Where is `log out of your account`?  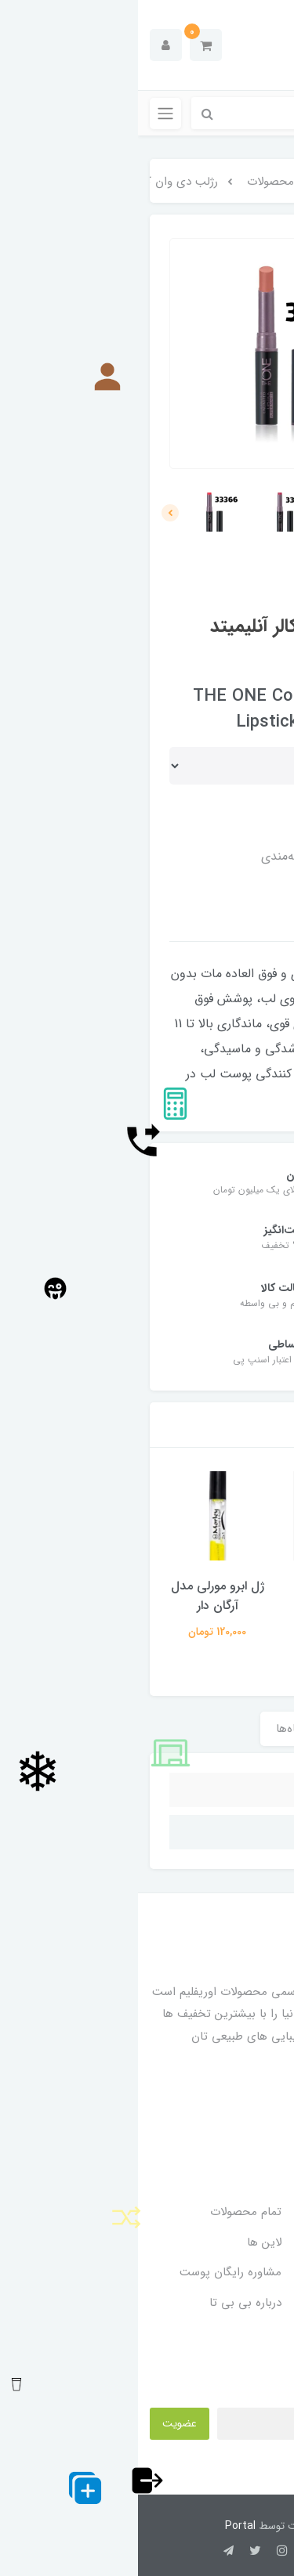 log out of your account is located at coordinates (147, 2480).